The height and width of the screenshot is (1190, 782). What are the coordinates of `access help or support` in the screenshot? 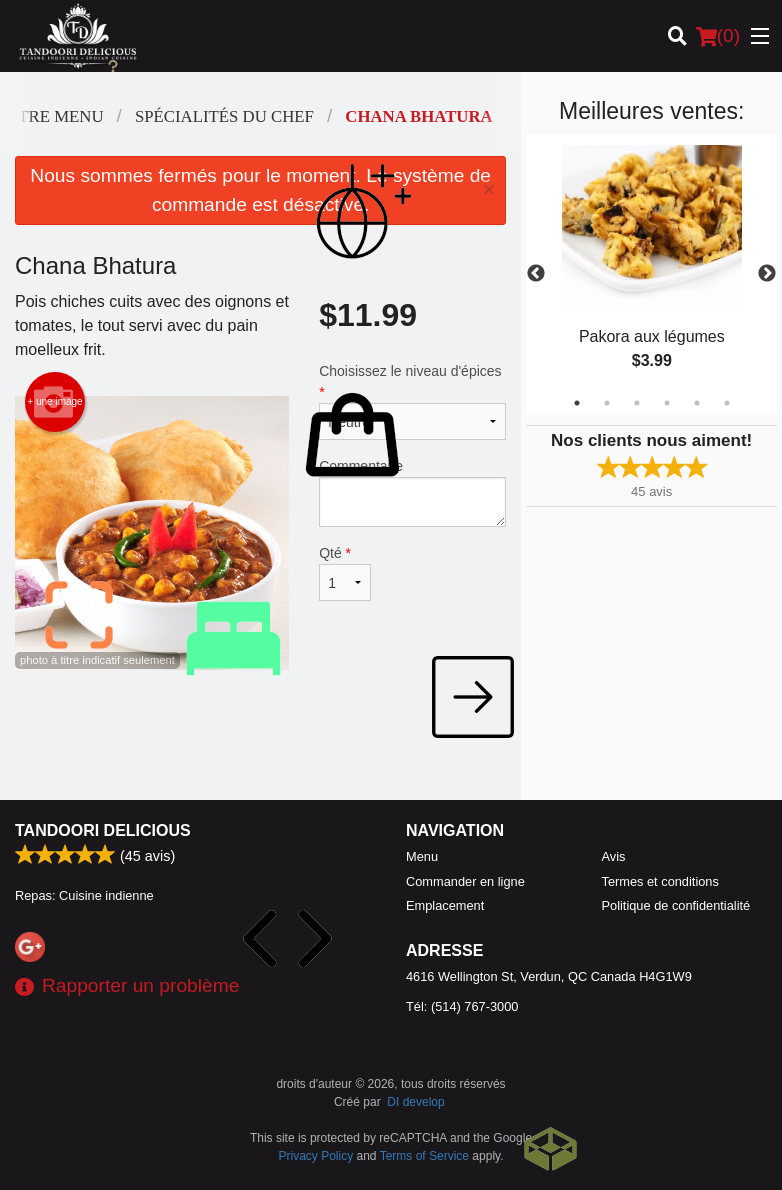 It's located at (113, 66).